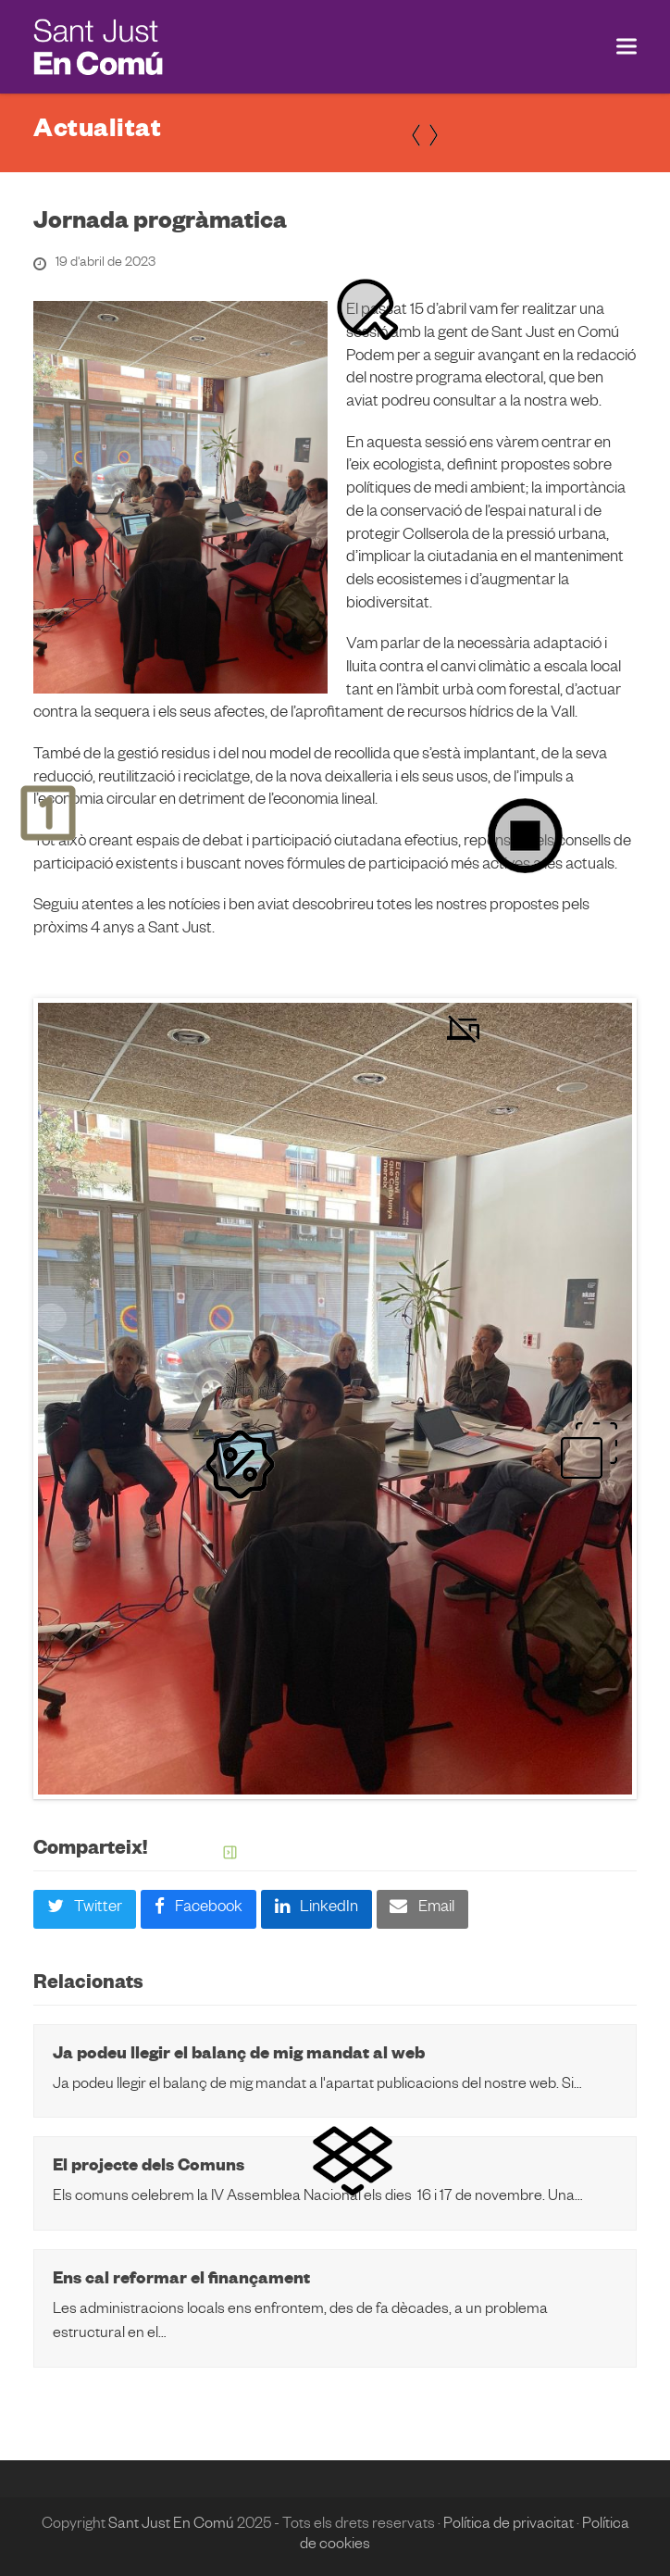 The image size is (670, 2576). Describe the element at coordinates (525, 835) in the screenshot. I see `stop media playback` at that location.